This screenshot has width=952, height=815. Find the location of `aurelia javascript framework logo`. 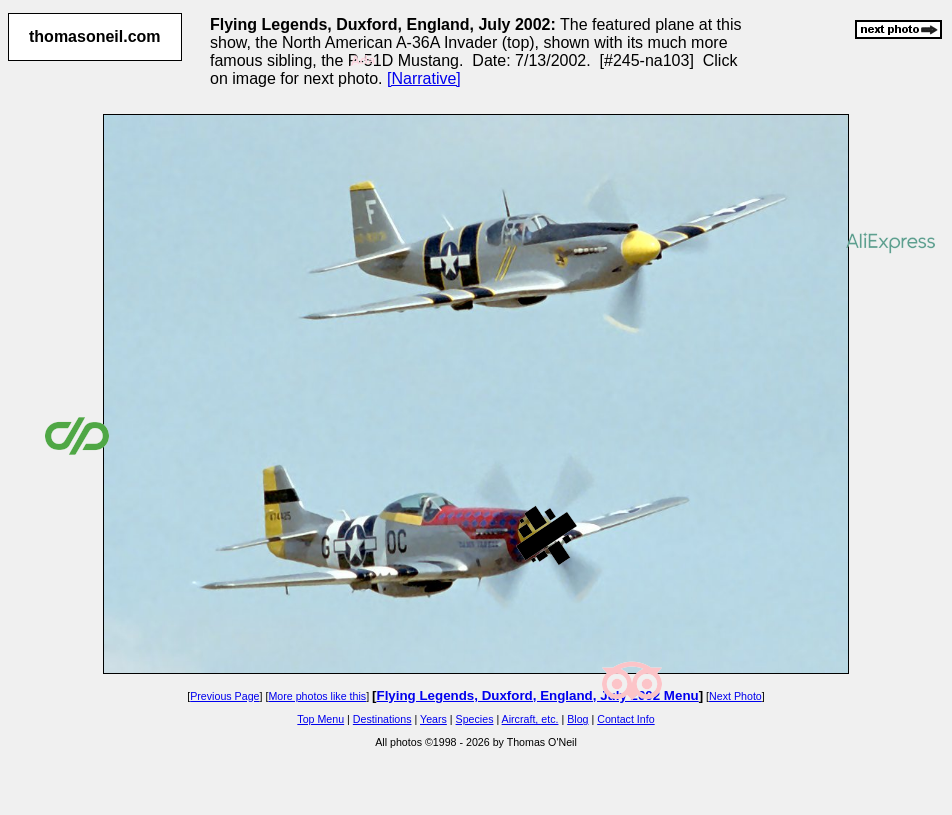

aurelia javascript framework logo is located at coordinates (546, 535).